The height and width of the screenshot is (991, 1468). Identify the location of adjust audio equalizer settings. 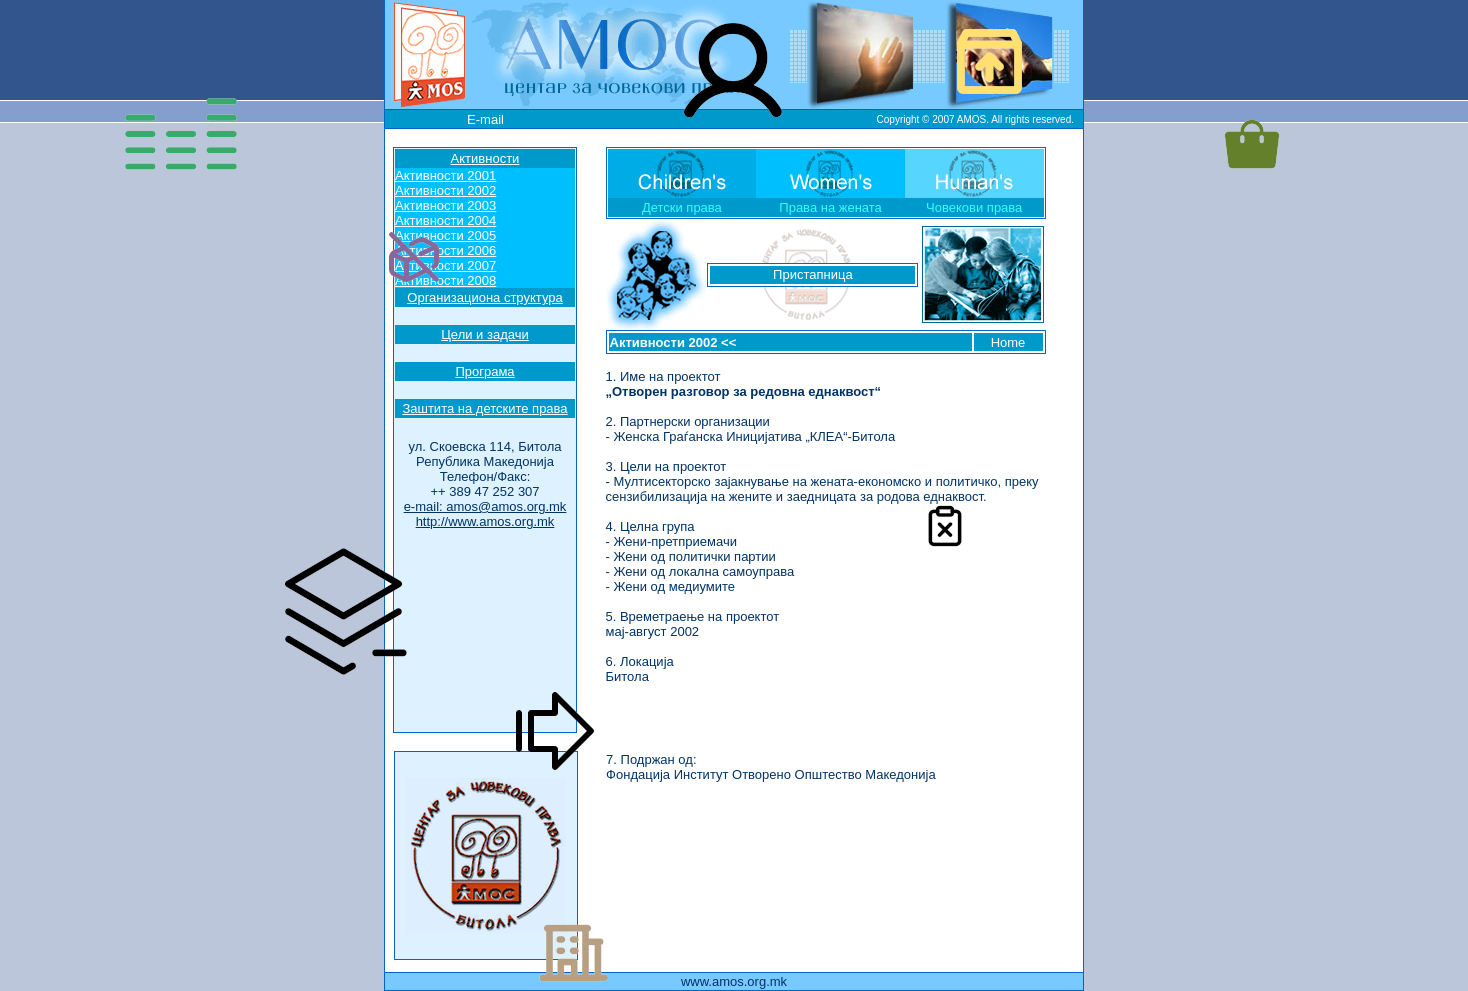
(181, 134).